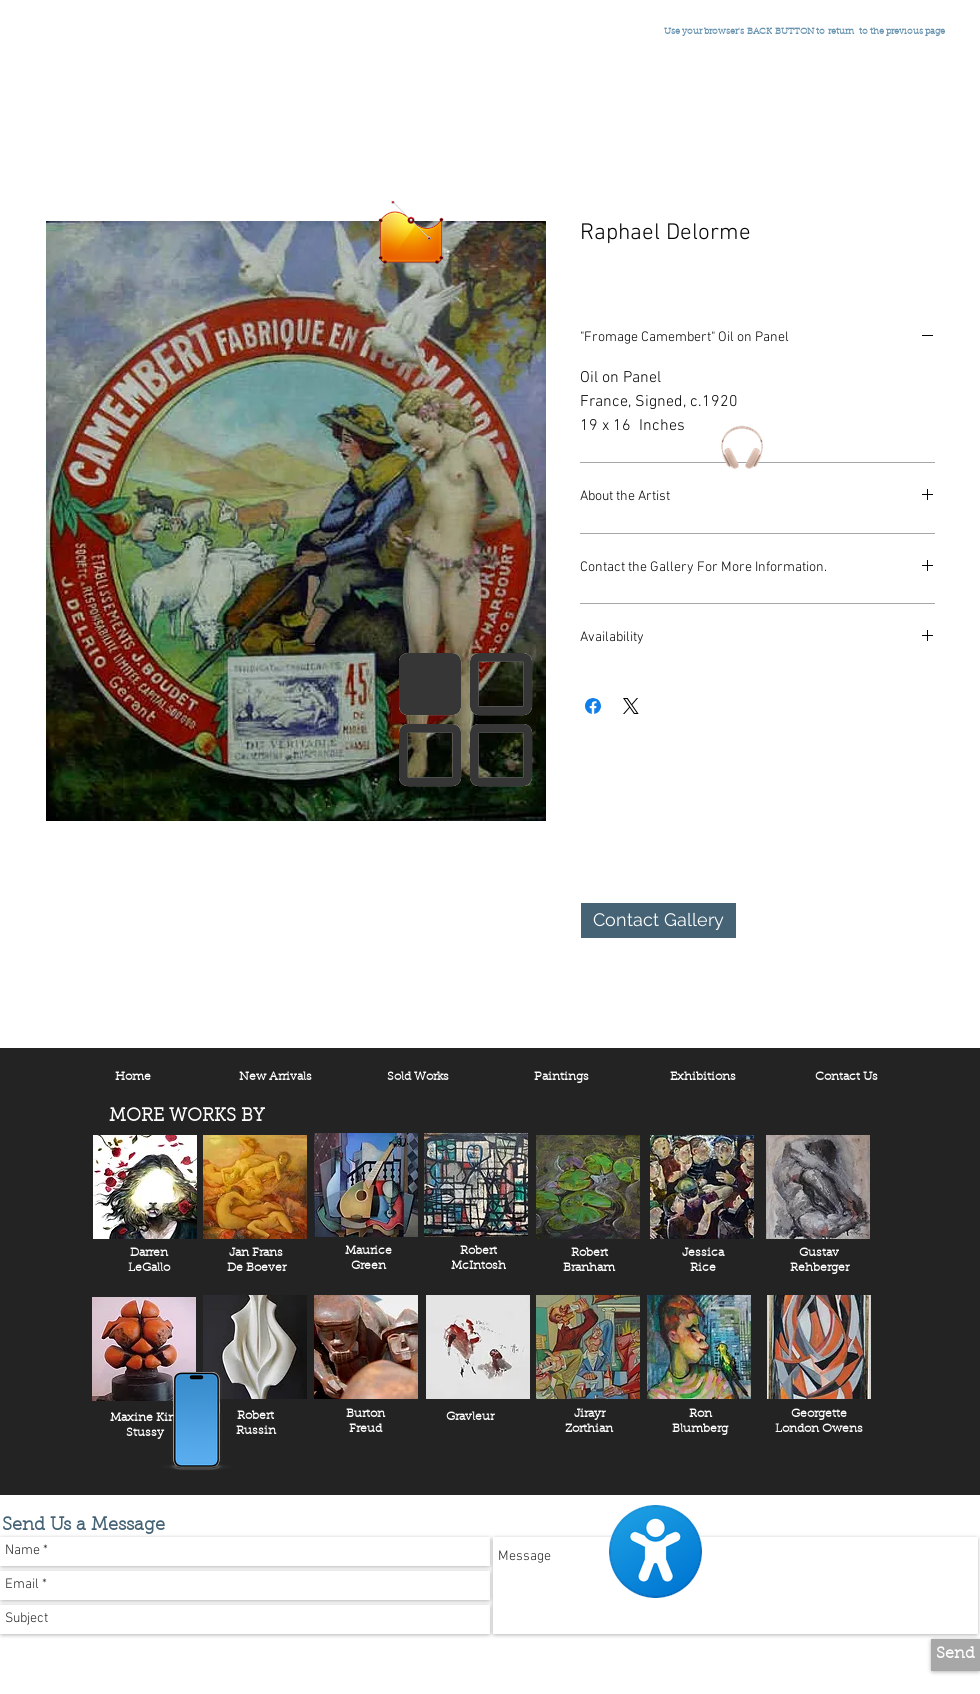 The image size is (980, 1694). Describe the element at coordinates (411, 232) in the screenshot. I see `access media library or asset collection` at that location.